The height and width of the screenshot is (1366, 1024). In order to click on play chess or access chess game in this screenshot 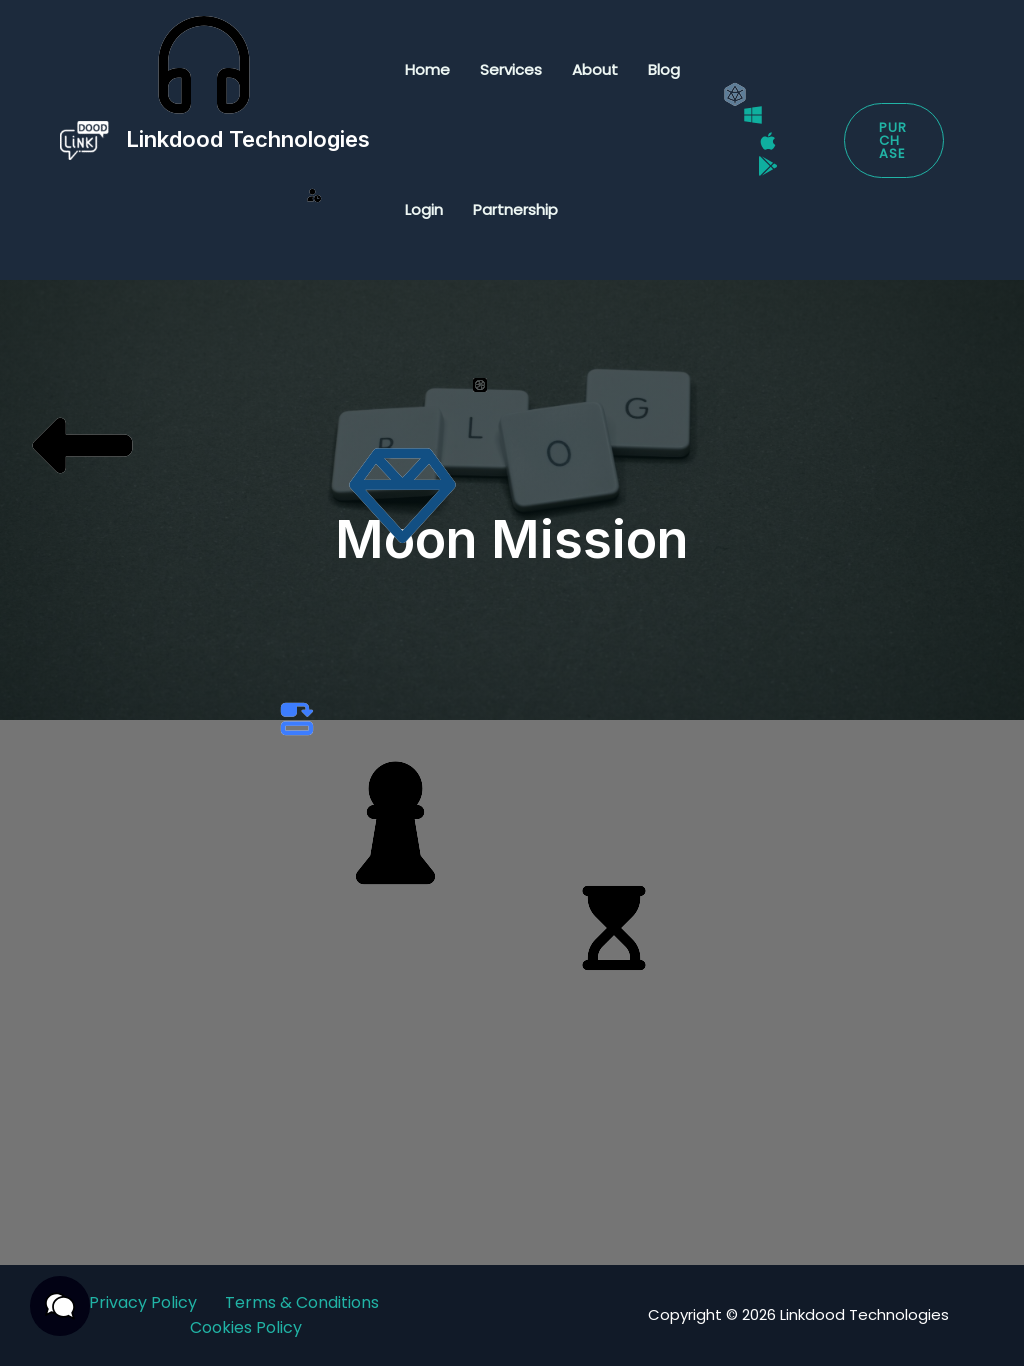, I will do `click(395, 826)`.